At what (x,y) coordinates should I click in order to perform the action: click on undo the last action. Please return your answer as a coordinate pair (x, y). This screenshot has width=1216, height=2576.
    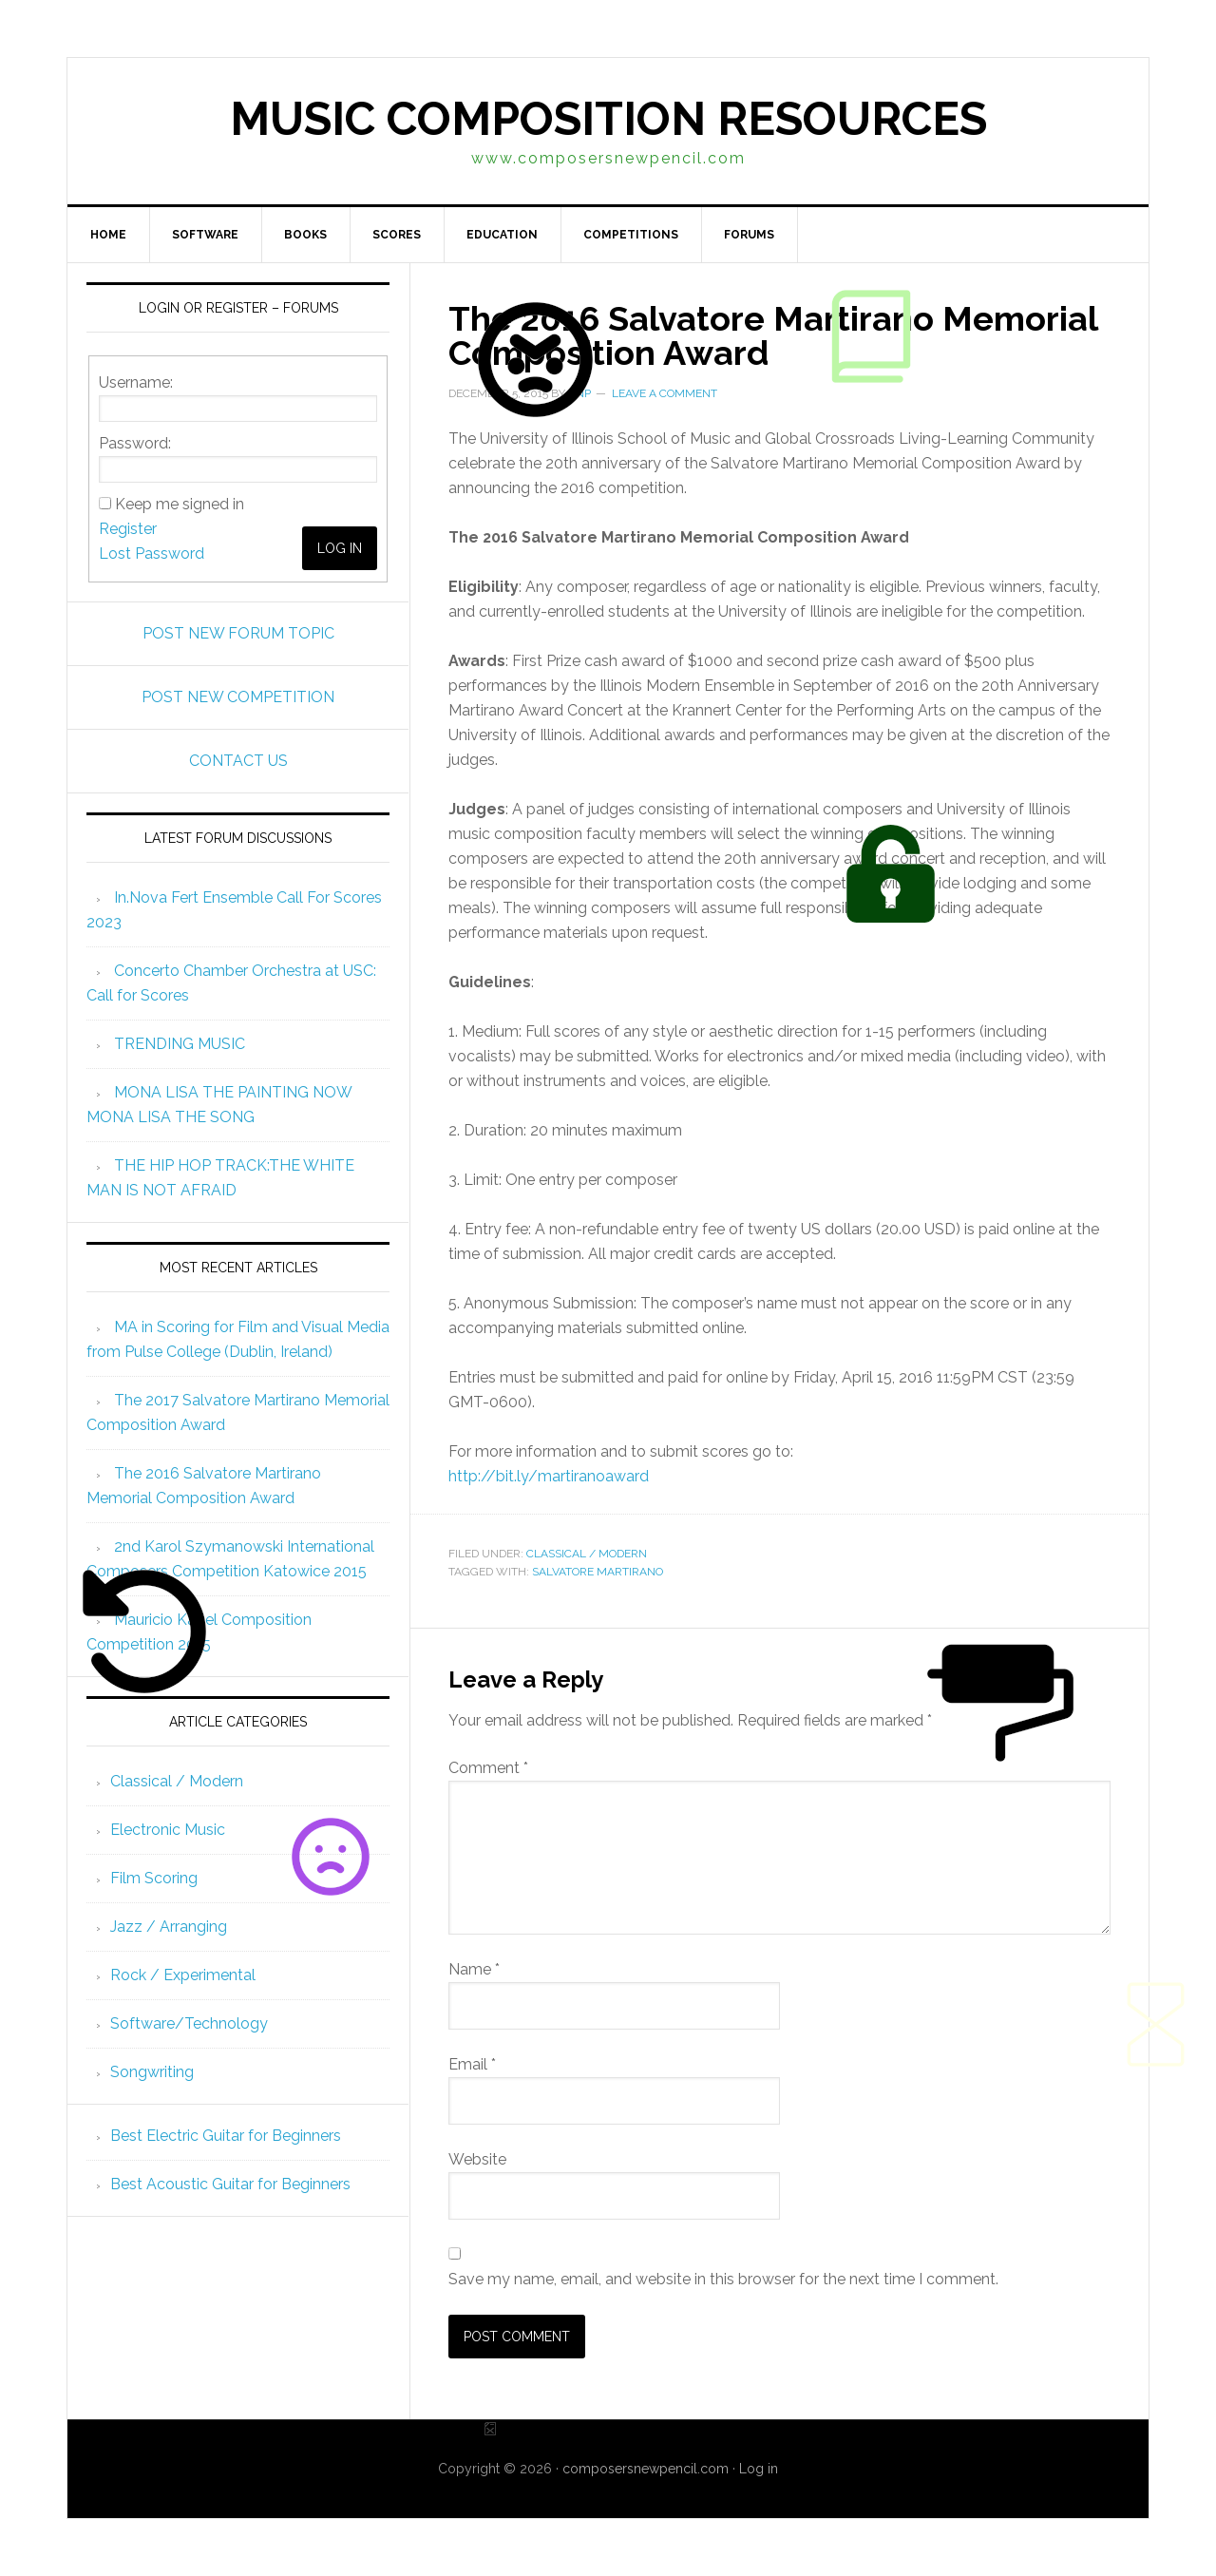
    Looking at the image, I should click on (144, 1631).